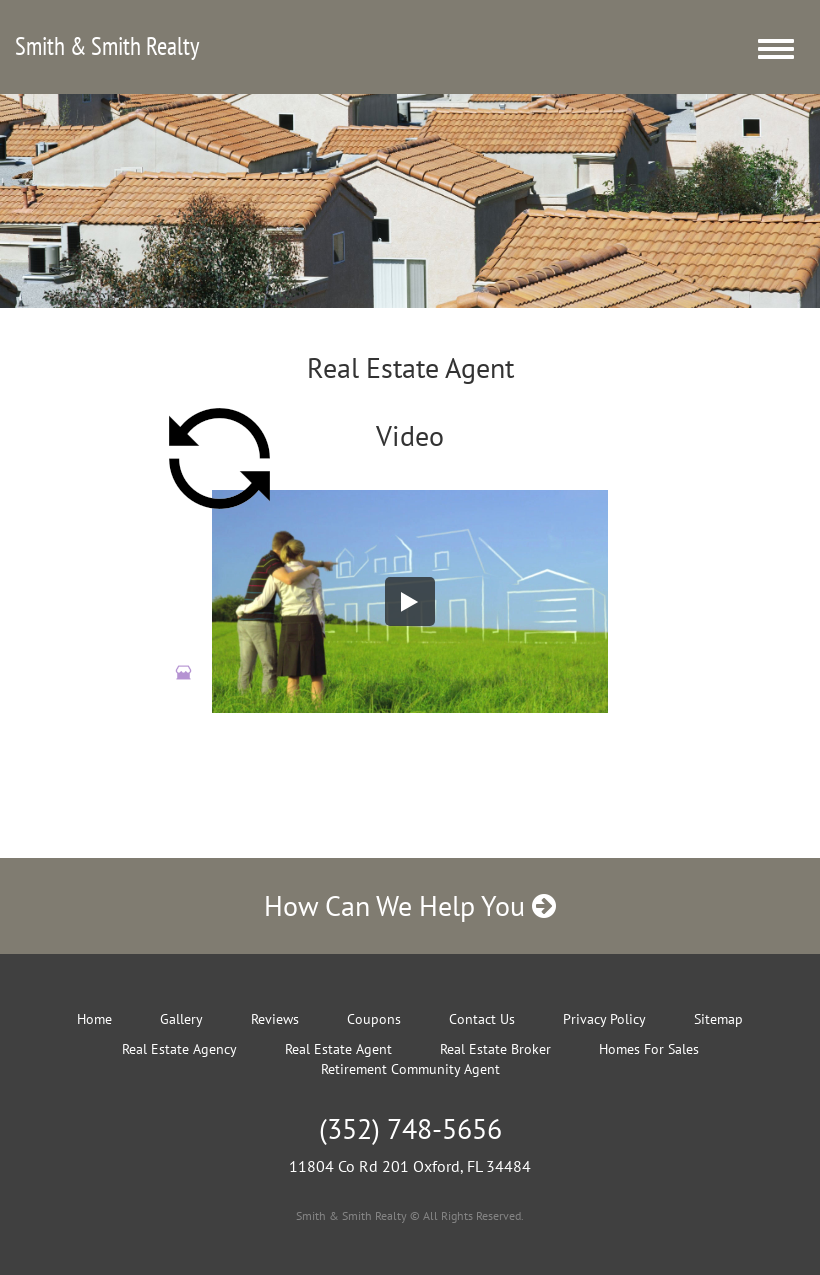 Image resolution: width=820 pixels, height=1275 pixels. What do you see at coordinates (219, 458) in the screenshot?
I see `undo or revert to previous state` at bounding box center [219, 458].